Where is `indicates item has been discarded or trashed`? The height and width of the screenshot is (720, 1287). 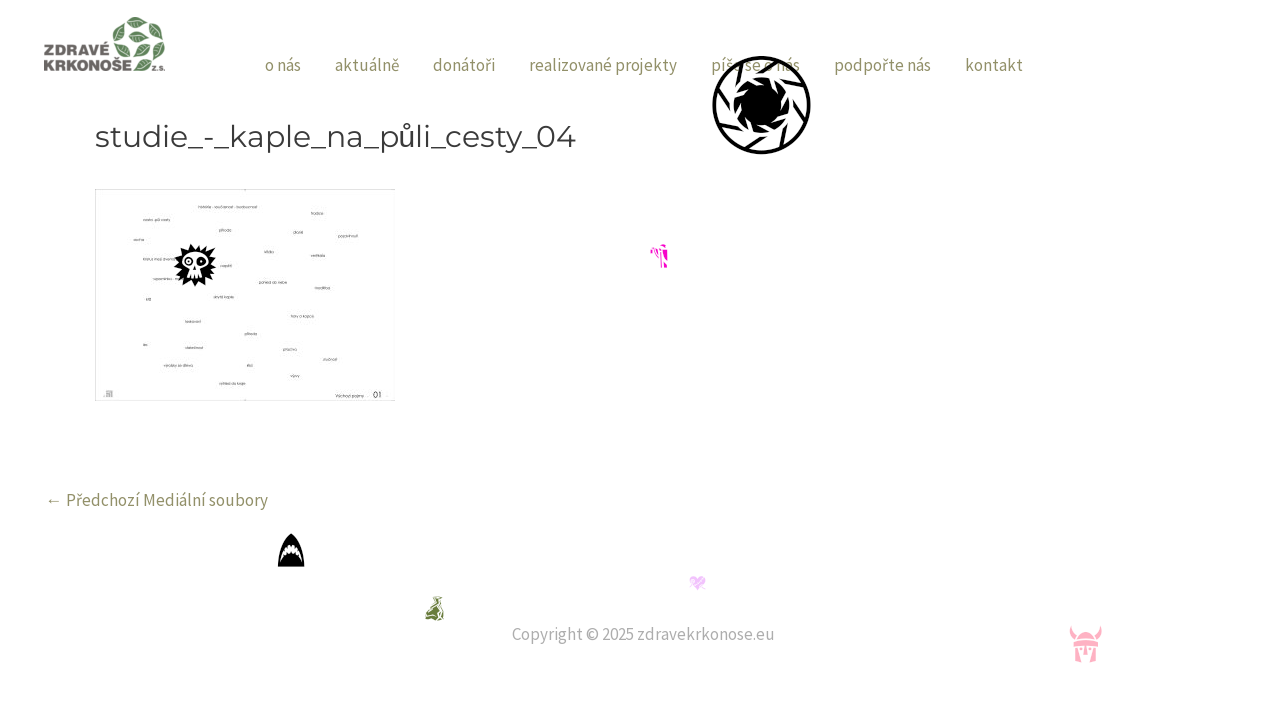
indicates item has been discarded or trashed is located at coordinates (434, 608).